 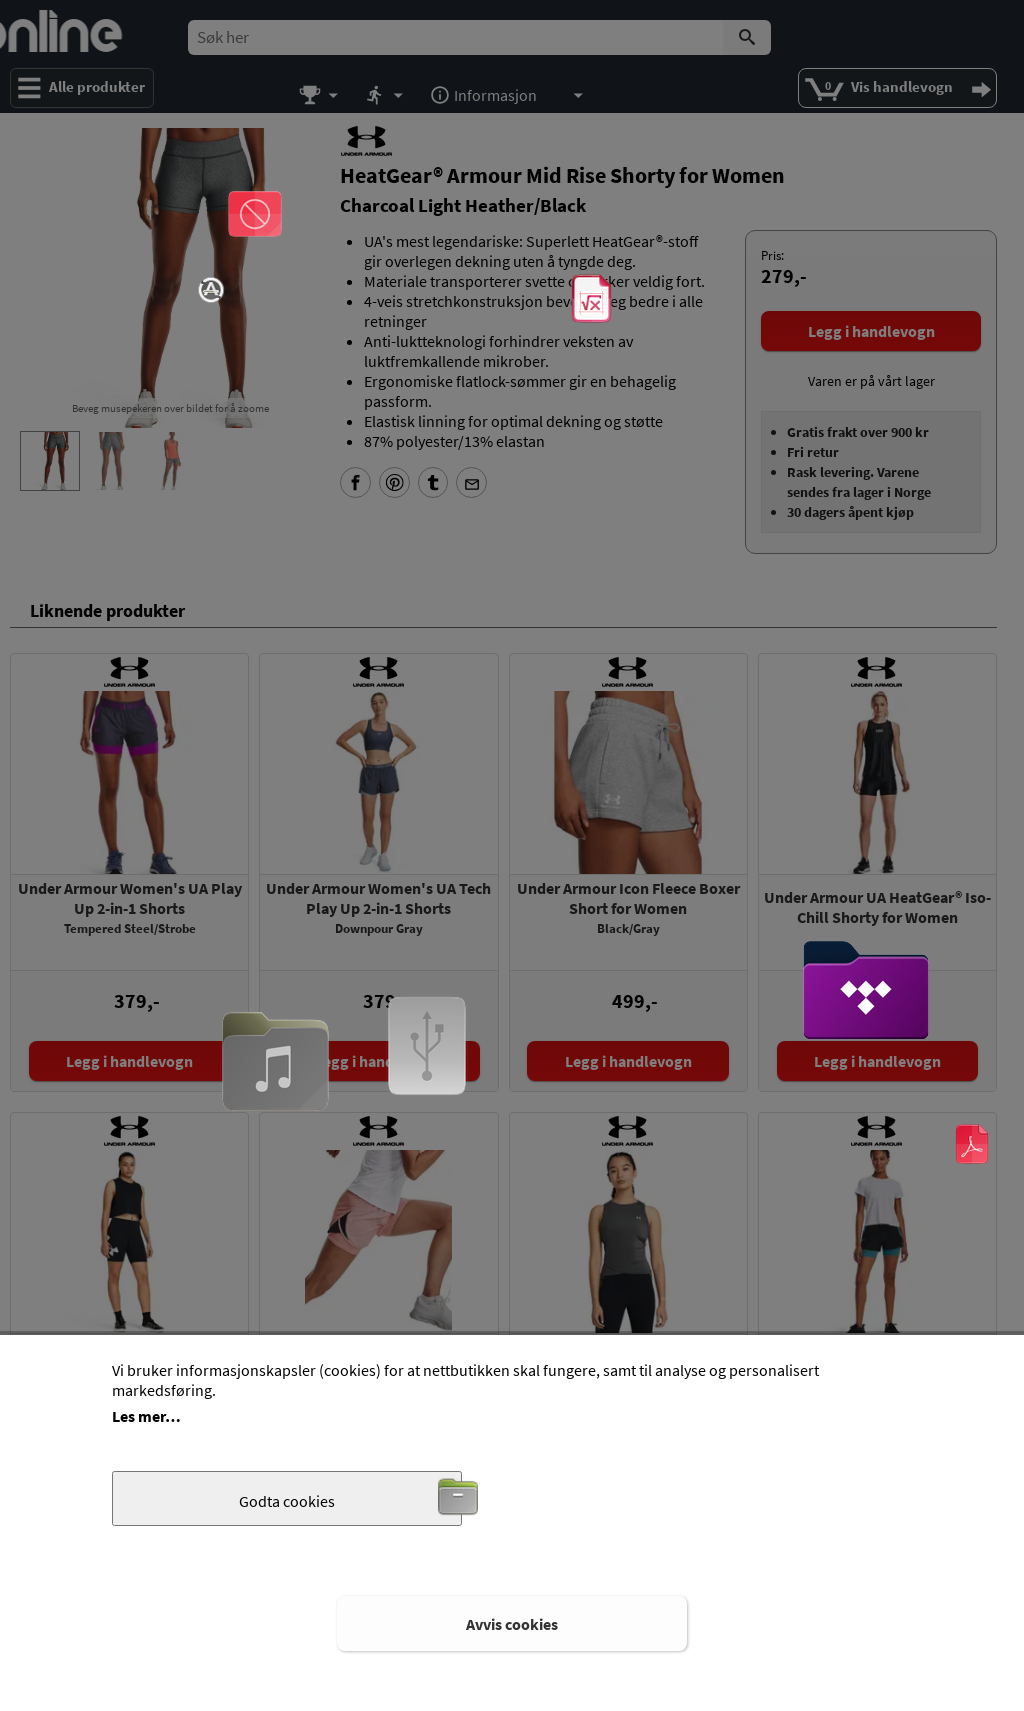 I want to click on a compressed pdf document file, so click(x=972, y=1144).